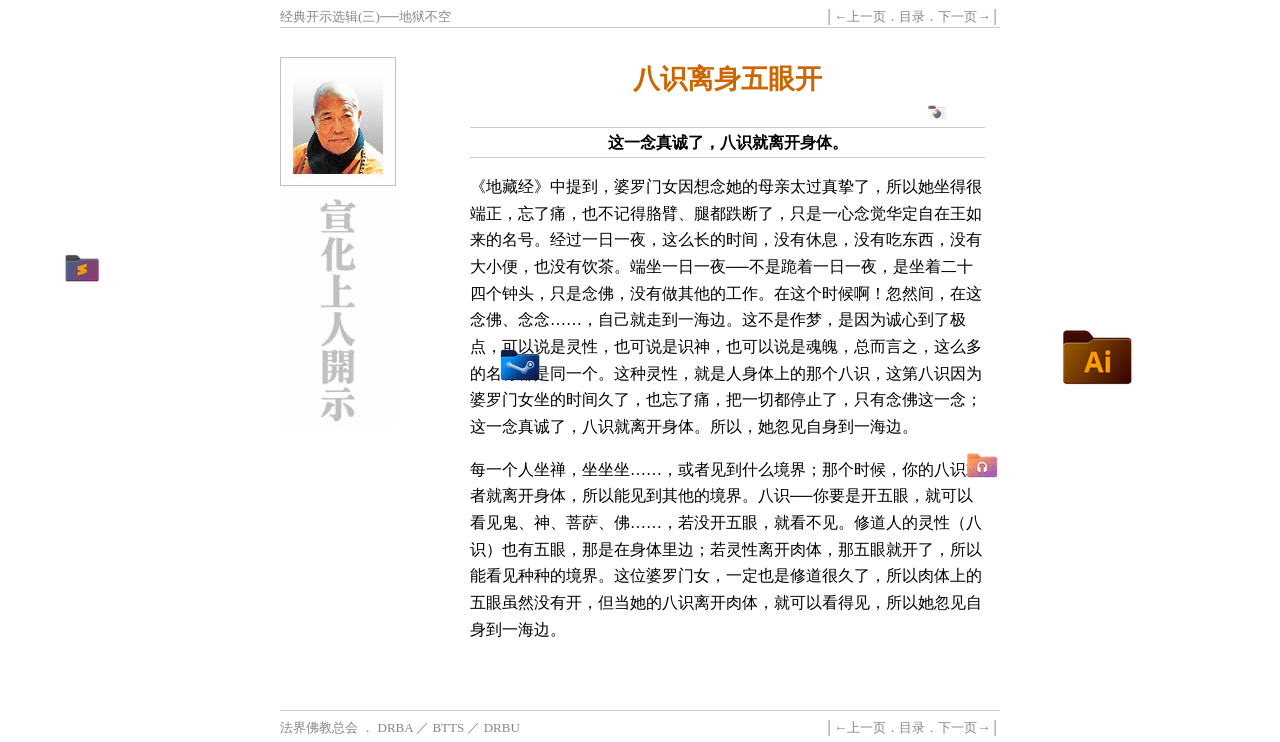 Image resolution: width=1280 pixels, height=742 pixels. Describe the element at coordinates (1097, 359) in the screenshot. I see `open folder containing adobe illustrator files` at that location.